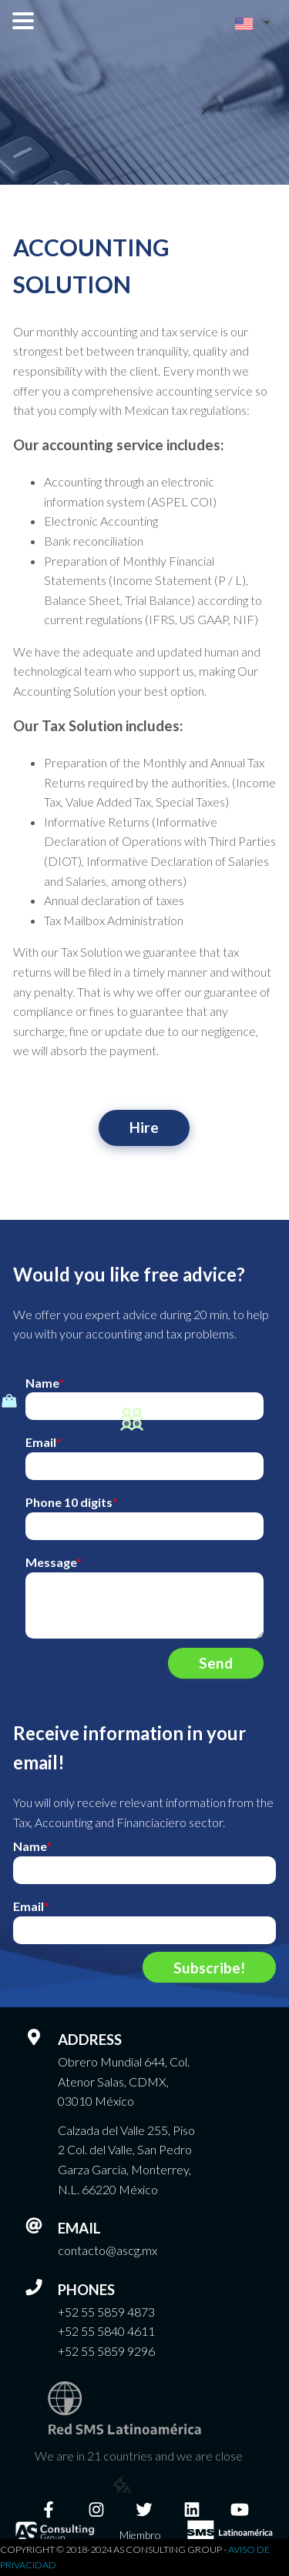 The height and width of the screenshot is (2576, 289). Describe the element at coordinates (122, 2485) in the screenshot. I see `enable auto-flash mode` at that location.